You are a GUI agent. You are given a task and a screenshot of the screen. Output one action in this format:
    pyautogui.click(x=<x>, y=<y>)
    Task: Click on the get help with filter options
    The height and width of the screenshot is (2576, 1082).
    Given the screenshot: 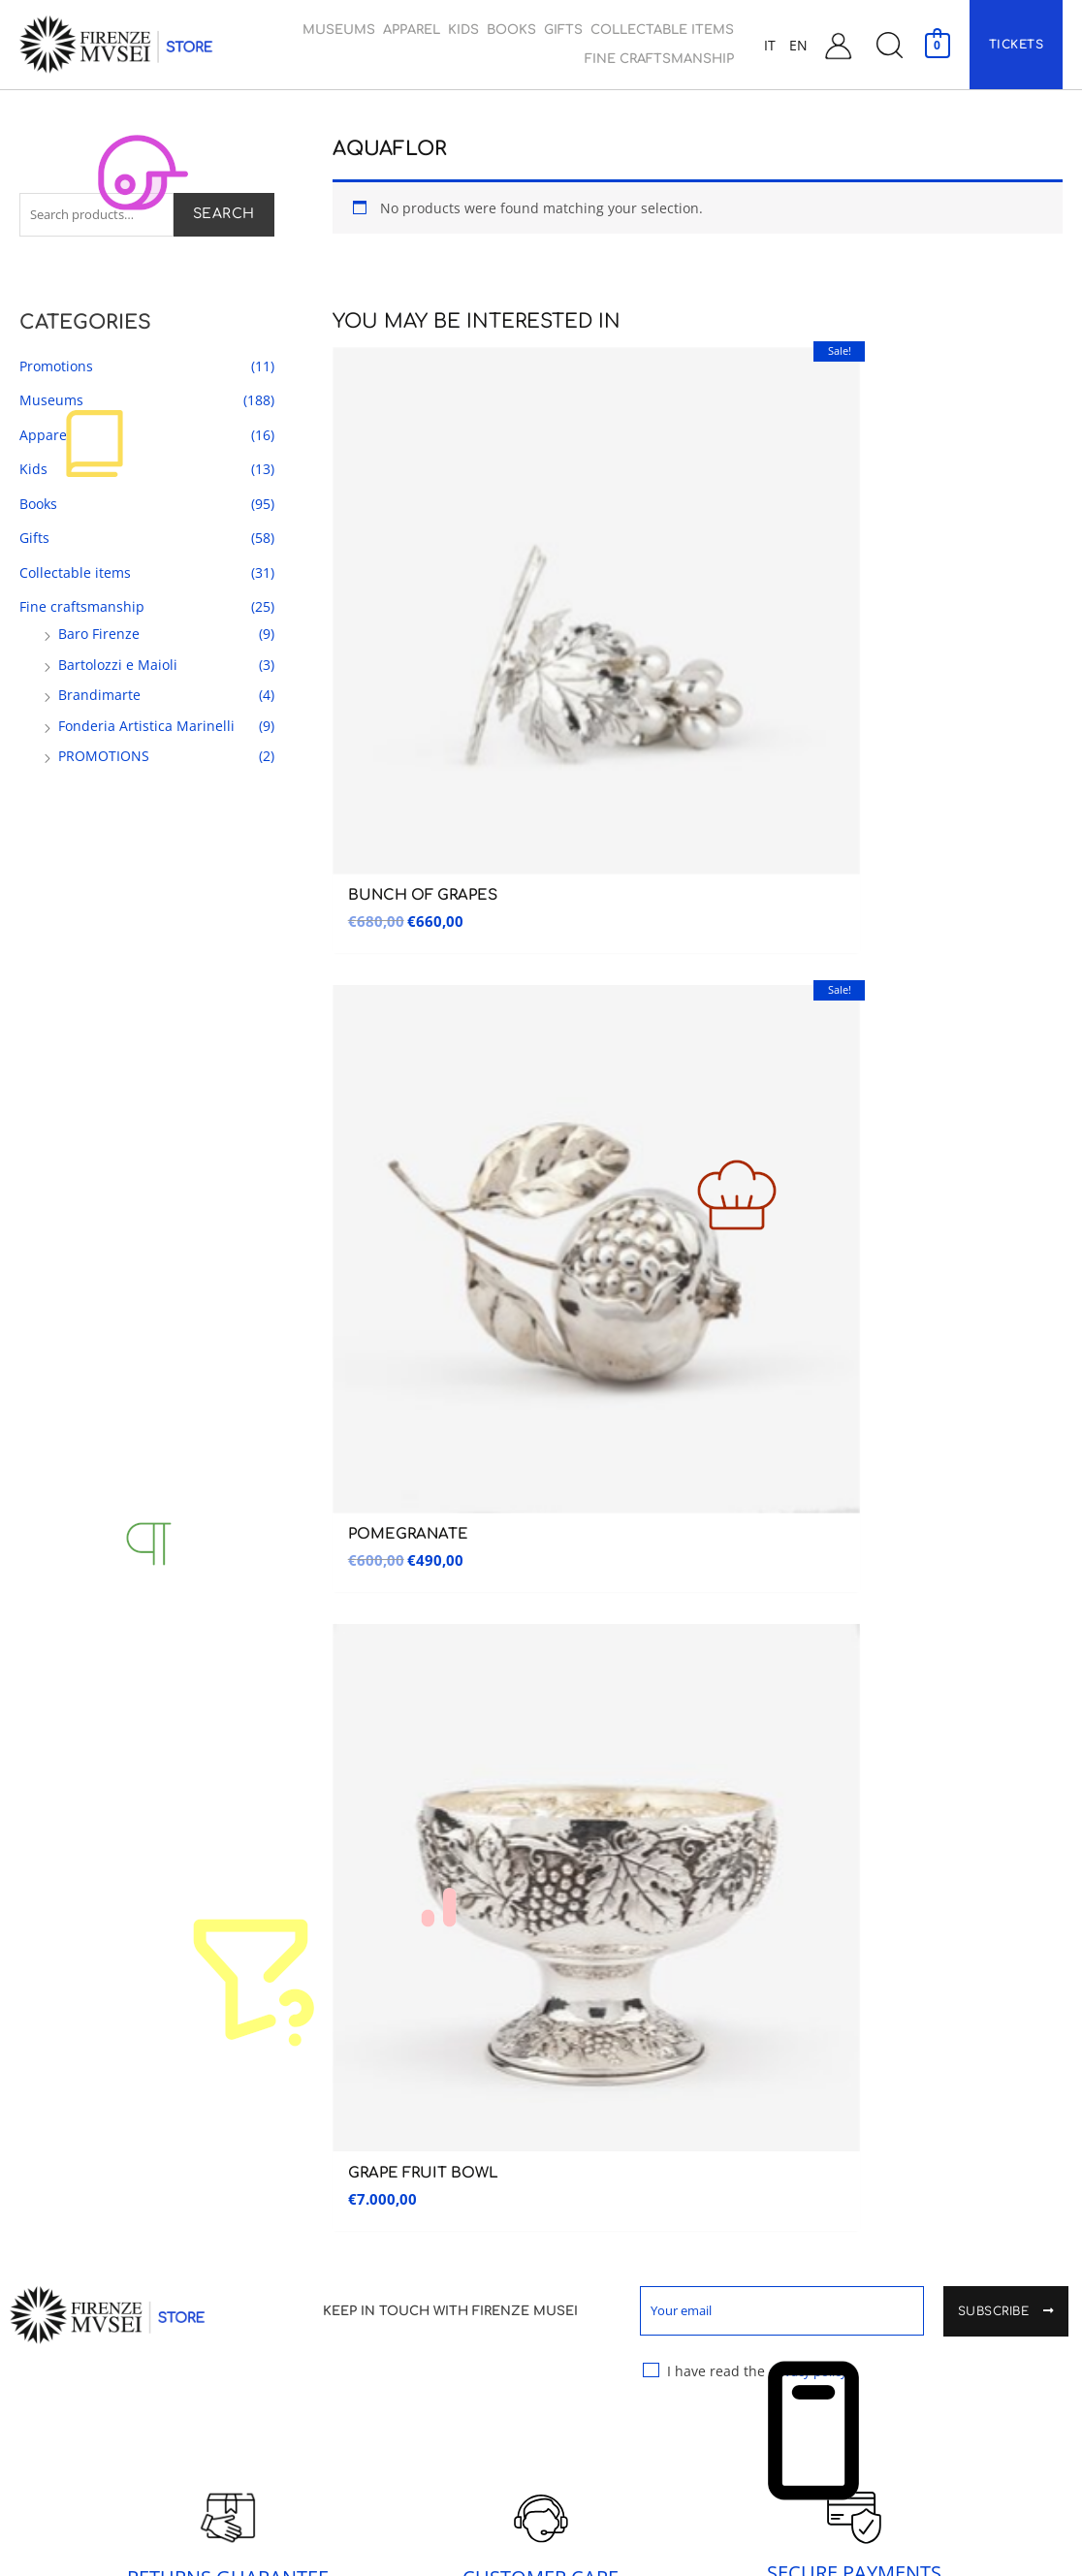 What is the action you would take?
    pyautogui.click(x=250, y=1976)
    